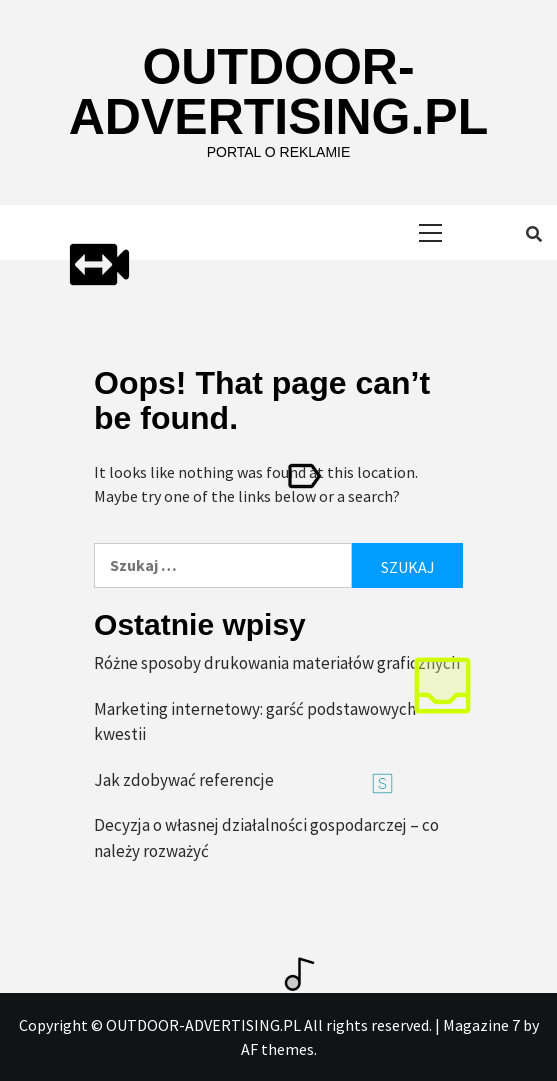 The image size is (557, 1081). Describe the element at coordinates (442, 685) in the screenshot. I see `view inbox or incoming items` at that location.